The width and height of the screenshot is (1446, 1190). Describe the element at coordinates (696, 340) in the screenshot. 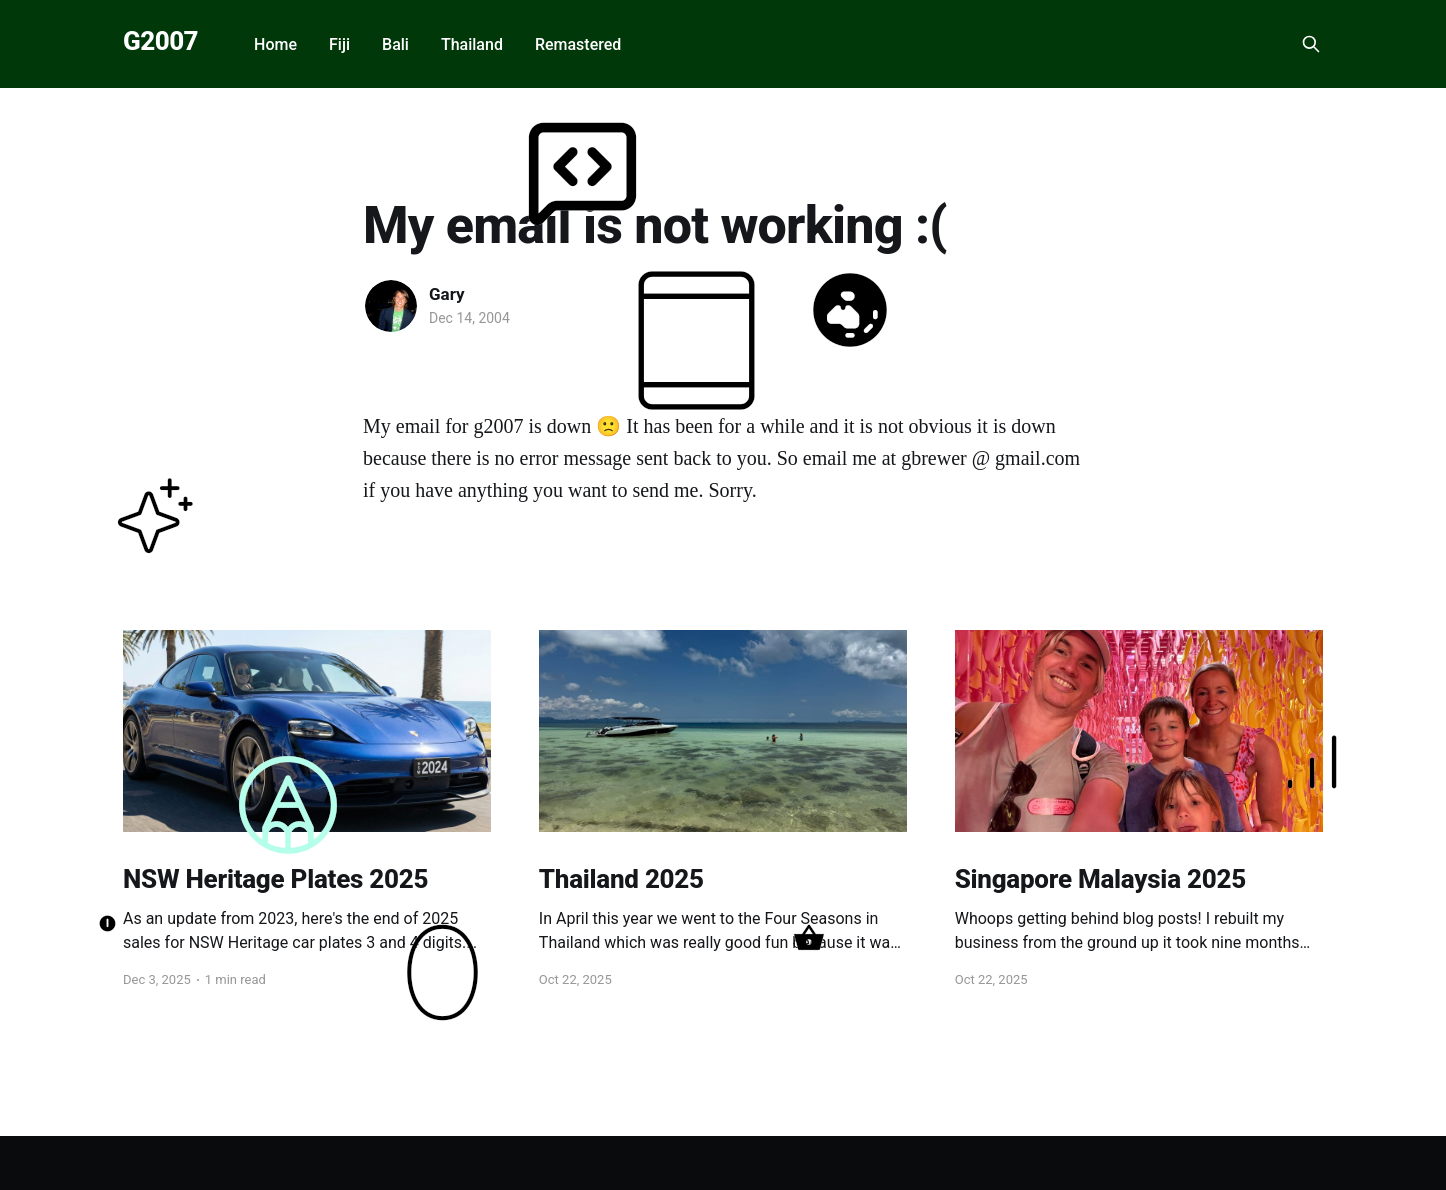

I see `switch to tablet view` at that location.